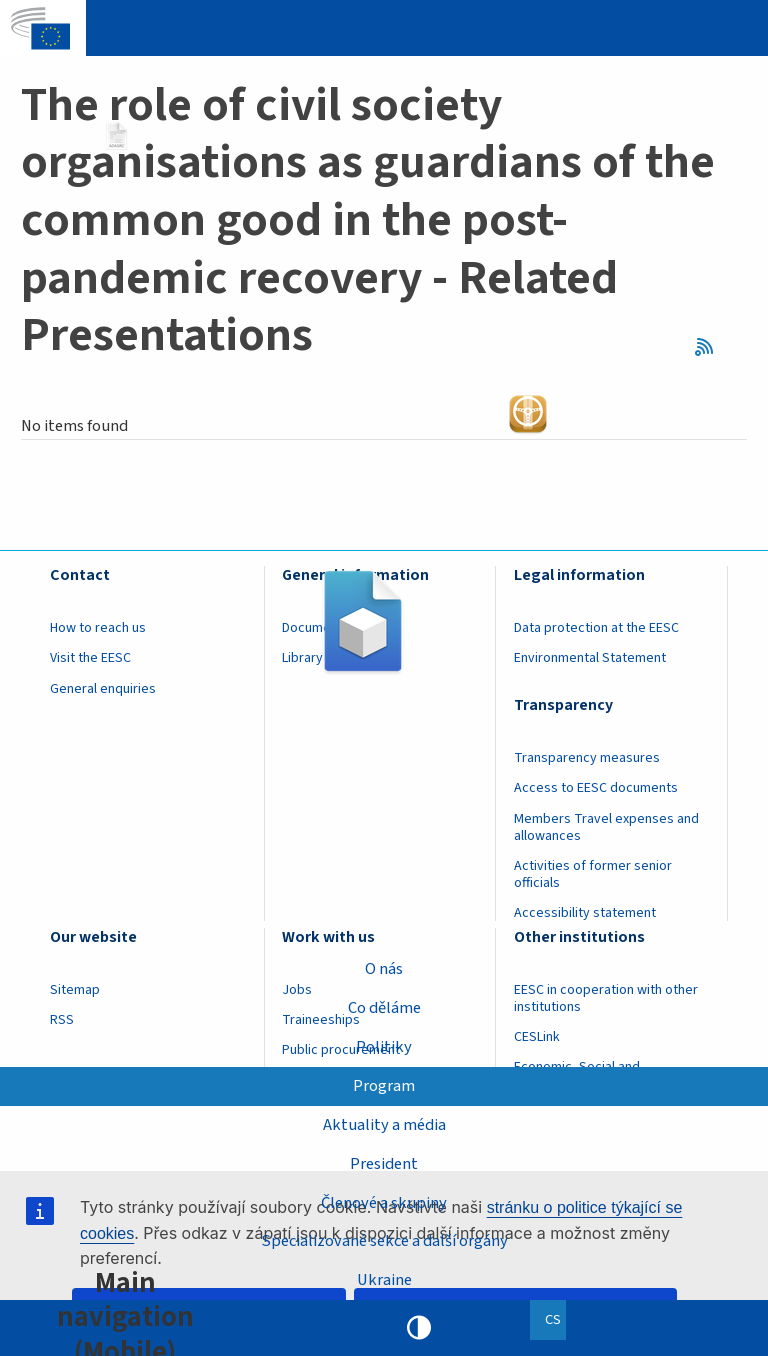 This screenshot has width=768, height=1356. I want to click on ada source code file, so click(116, 136).